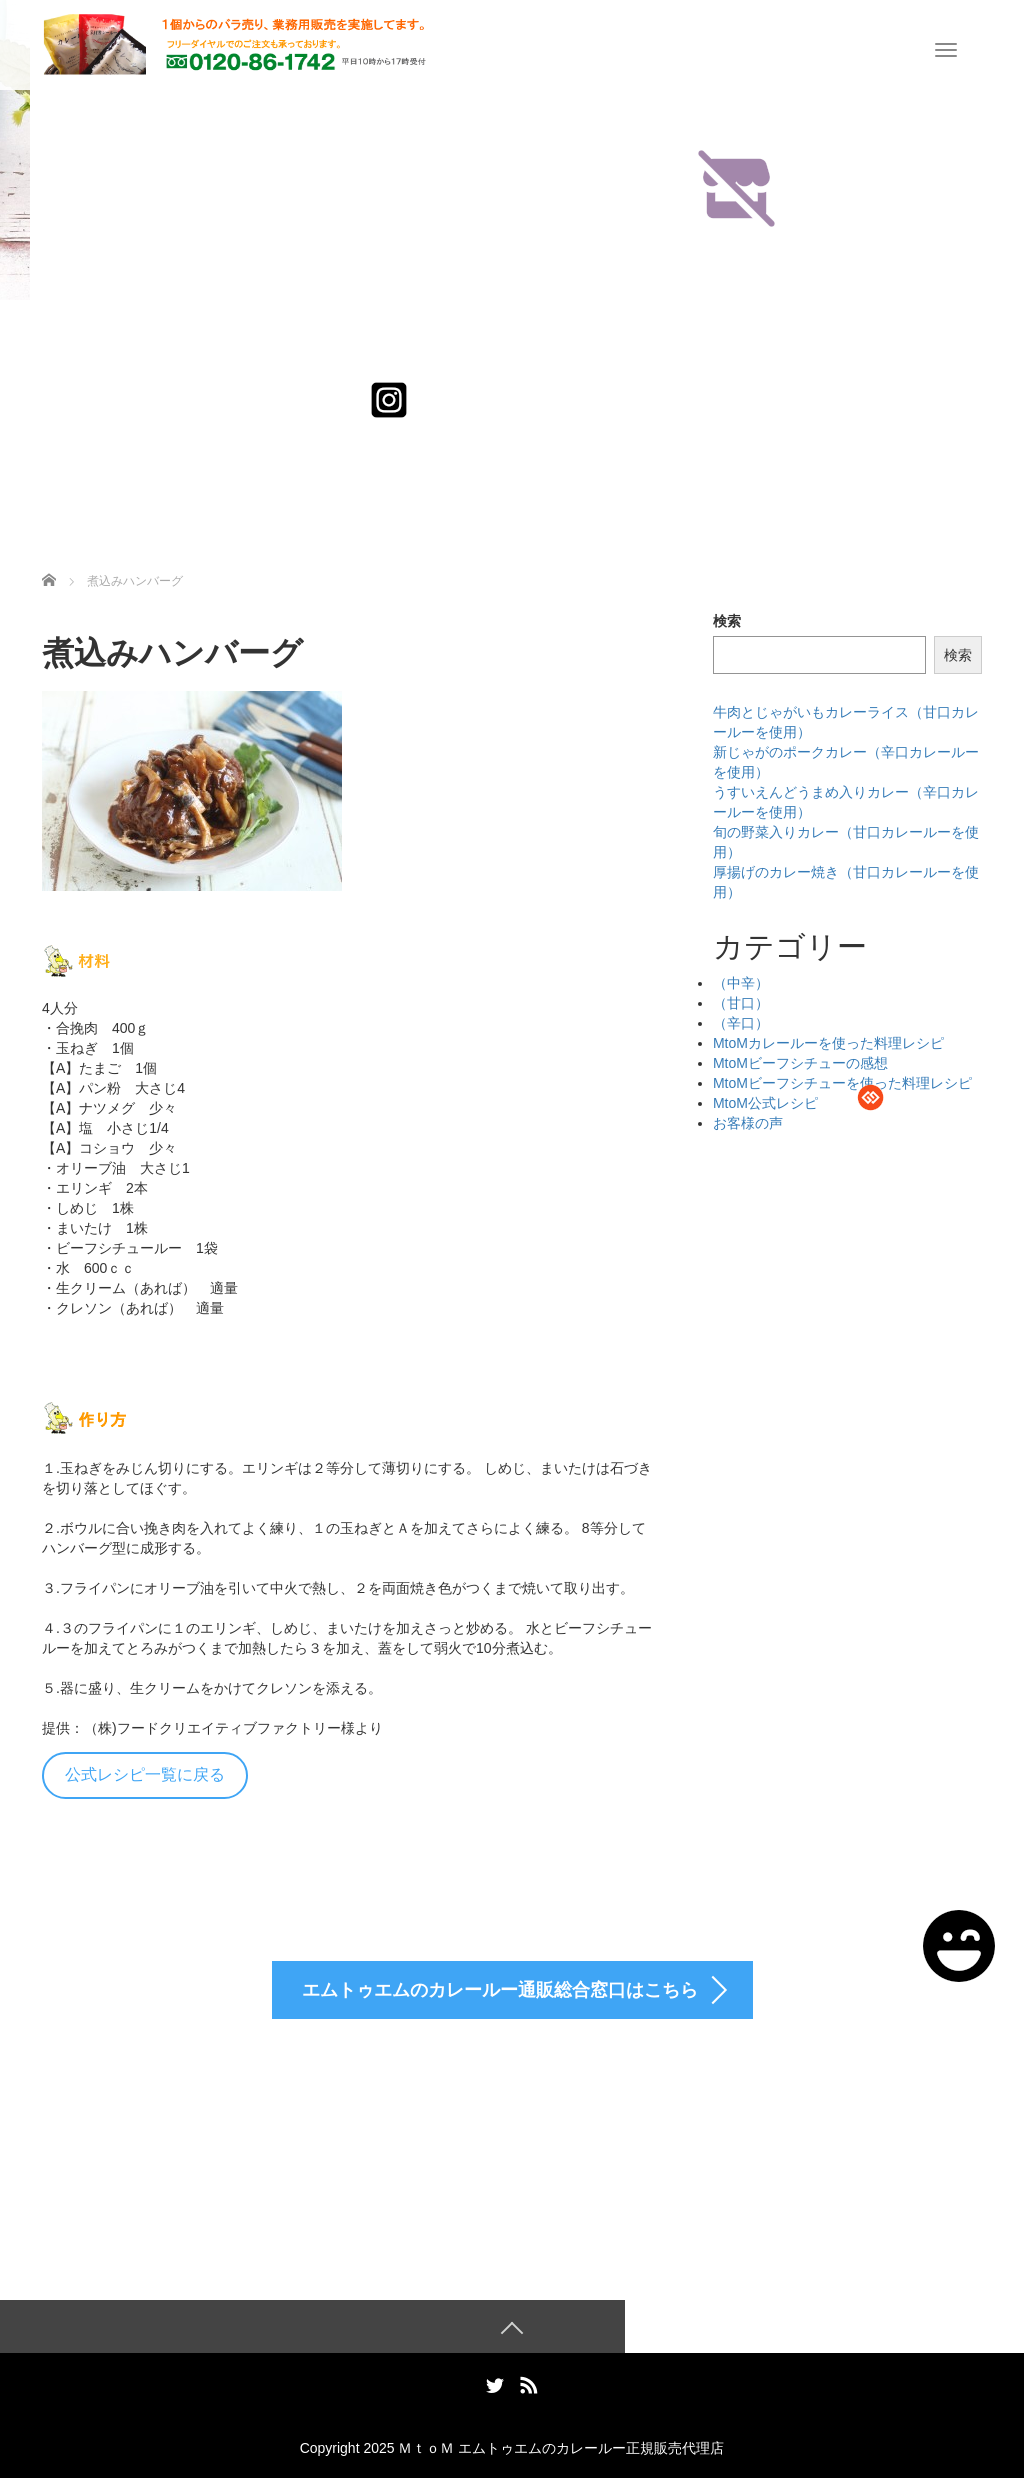 The width and height of the screenshot is (1024, 2492). I want to click on open Instagram app, so click(389, 400).